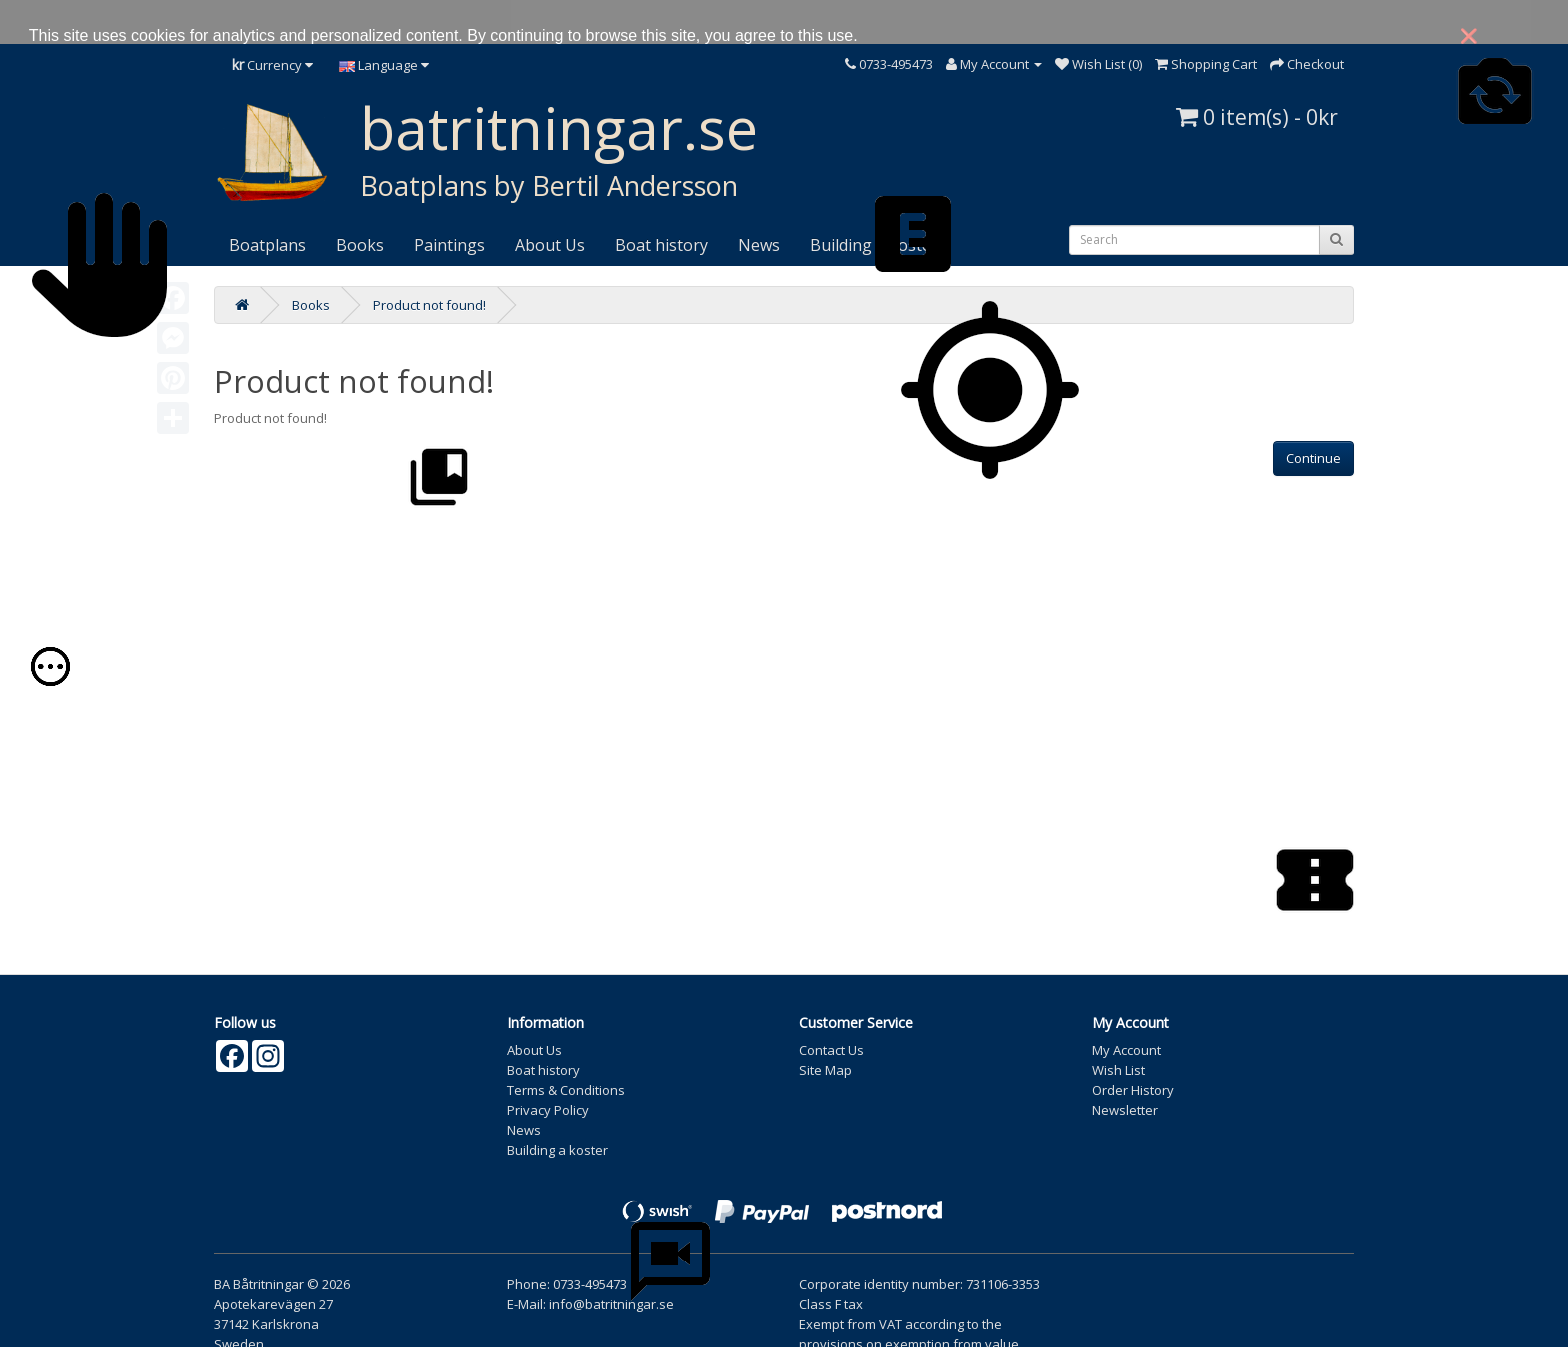 This screenshot has height=1347, width=1568. What do you see at coordinates (670, 1261) in the screenshot?
I see `start a video chat conversation` at bounding box center [670, 1261].